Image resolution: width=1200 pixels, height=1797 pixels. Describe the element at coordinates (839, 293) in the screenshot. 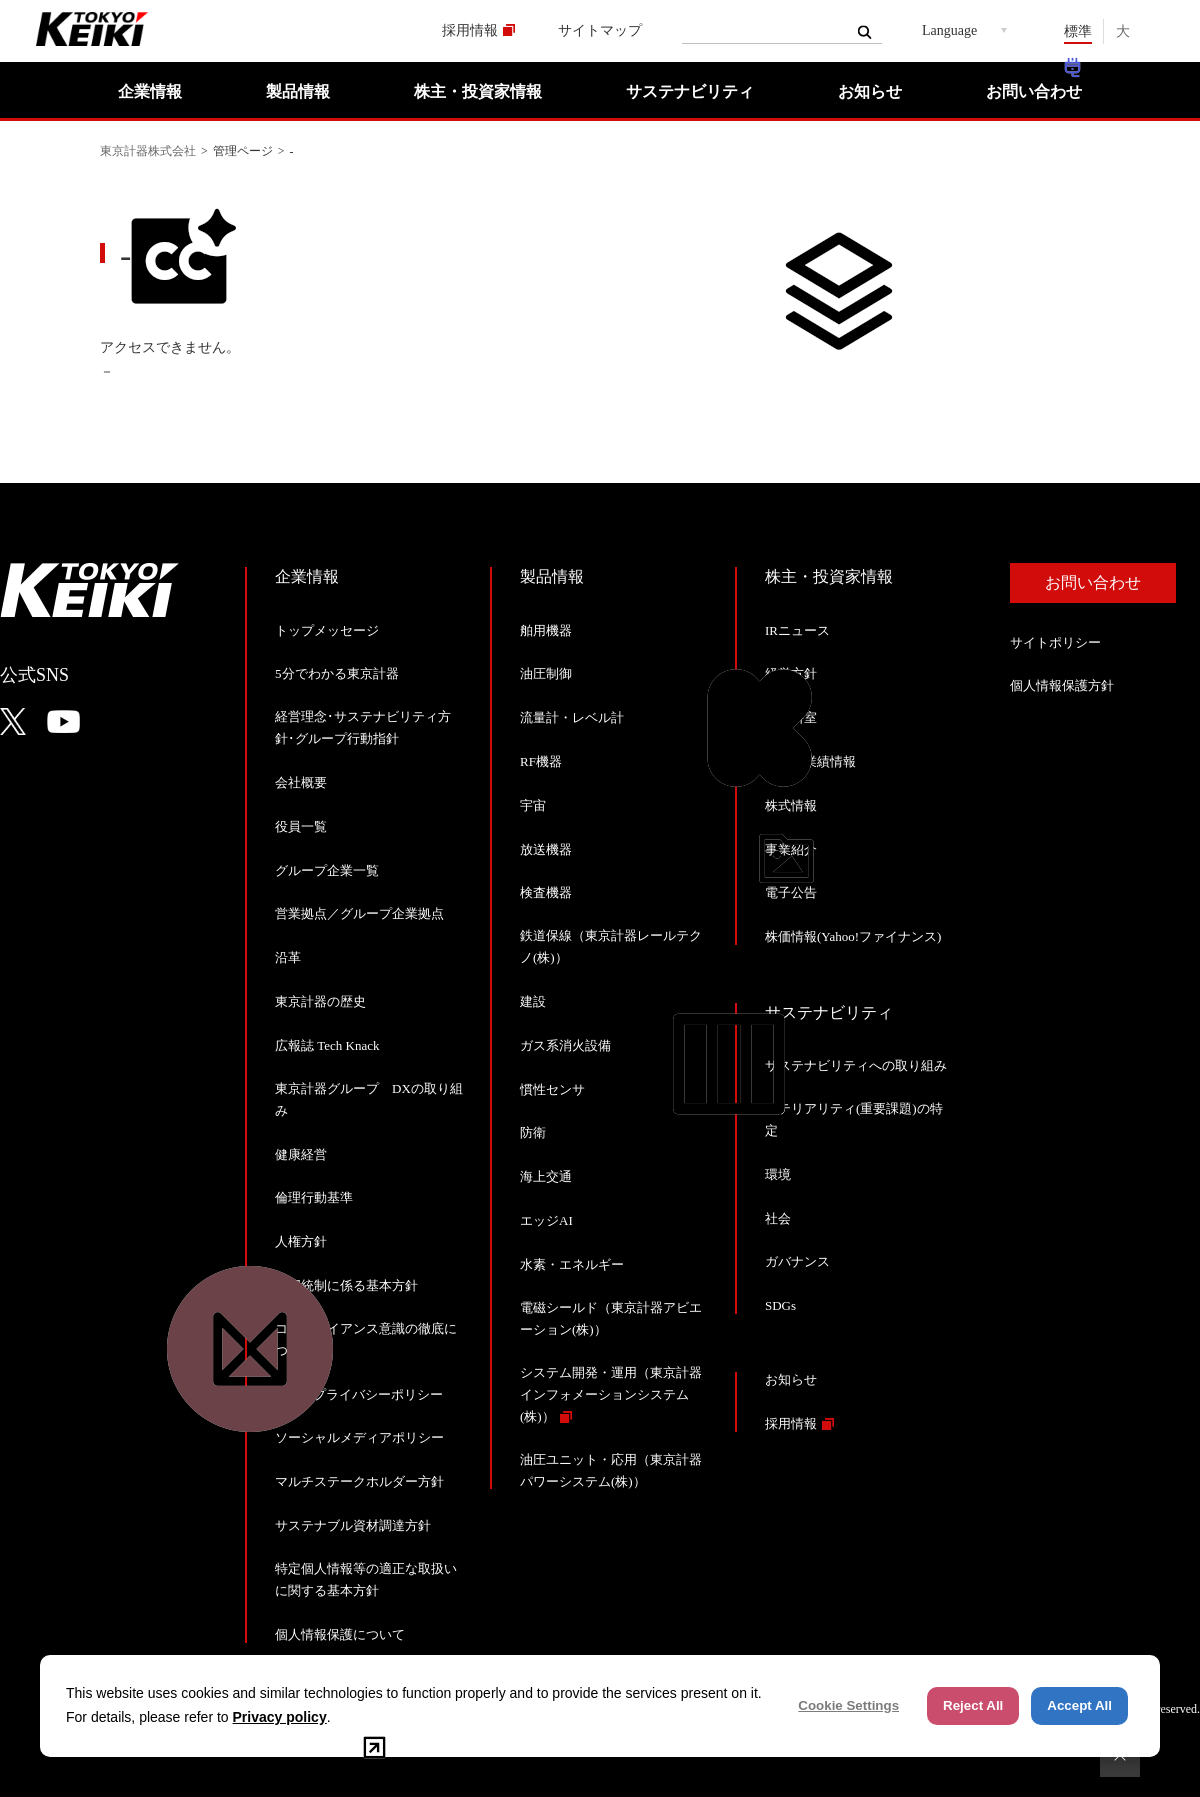

I see `view stacked layers or content` at that location.